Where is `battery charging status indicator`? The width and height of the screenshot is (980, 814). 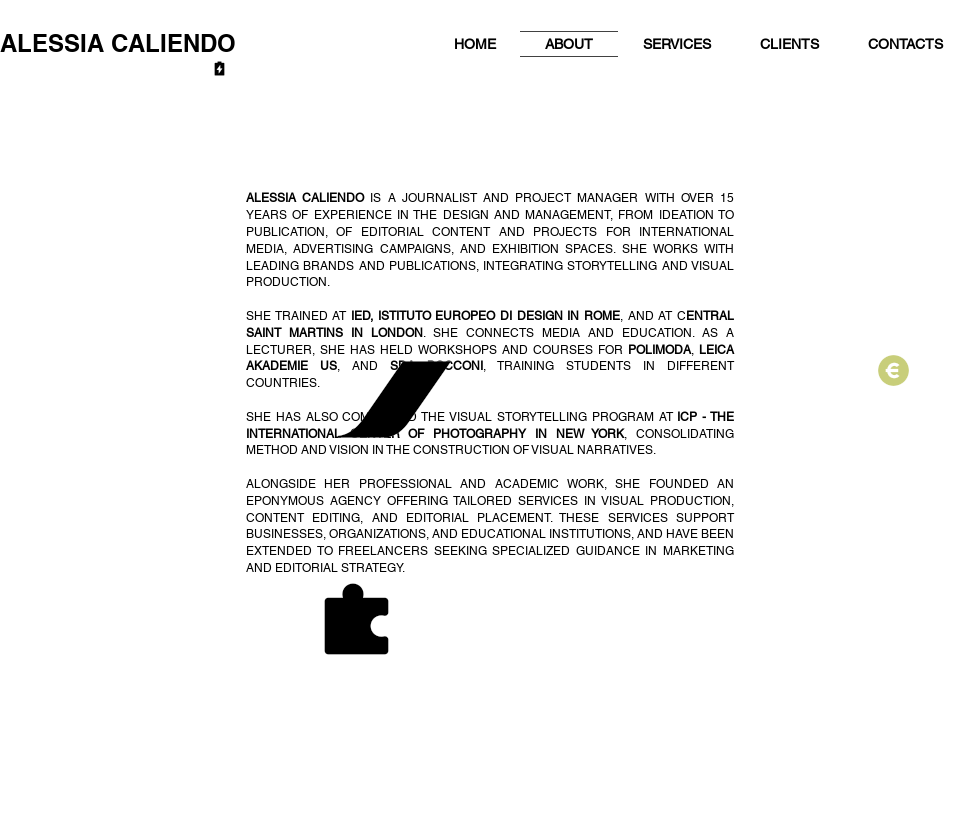 battery charging status indicator is located at coordinates (219, 68).